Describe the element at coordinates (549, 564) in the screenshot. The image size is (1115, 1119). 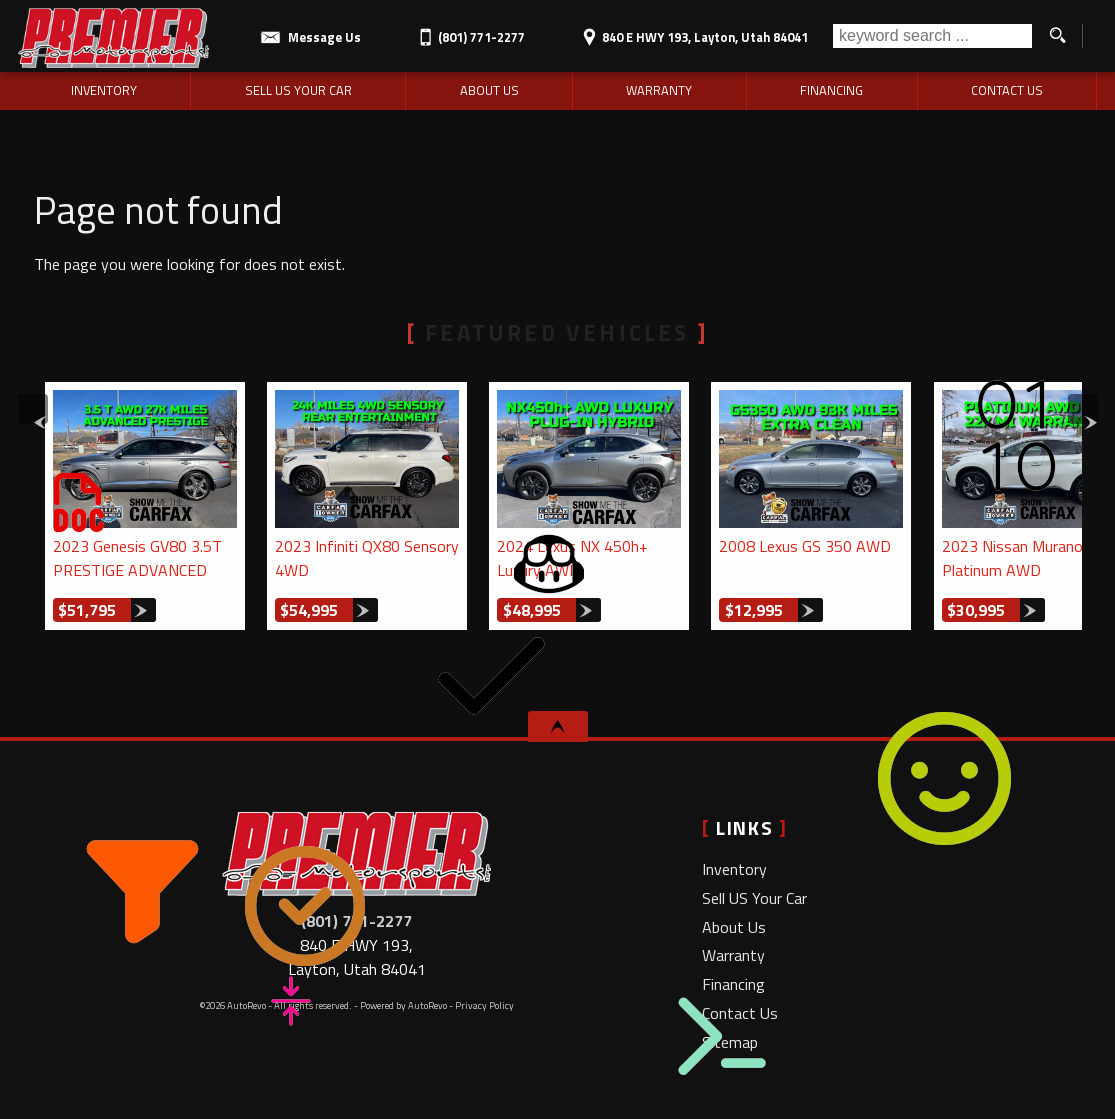
I see `access github copilot AI assistant` at that location.